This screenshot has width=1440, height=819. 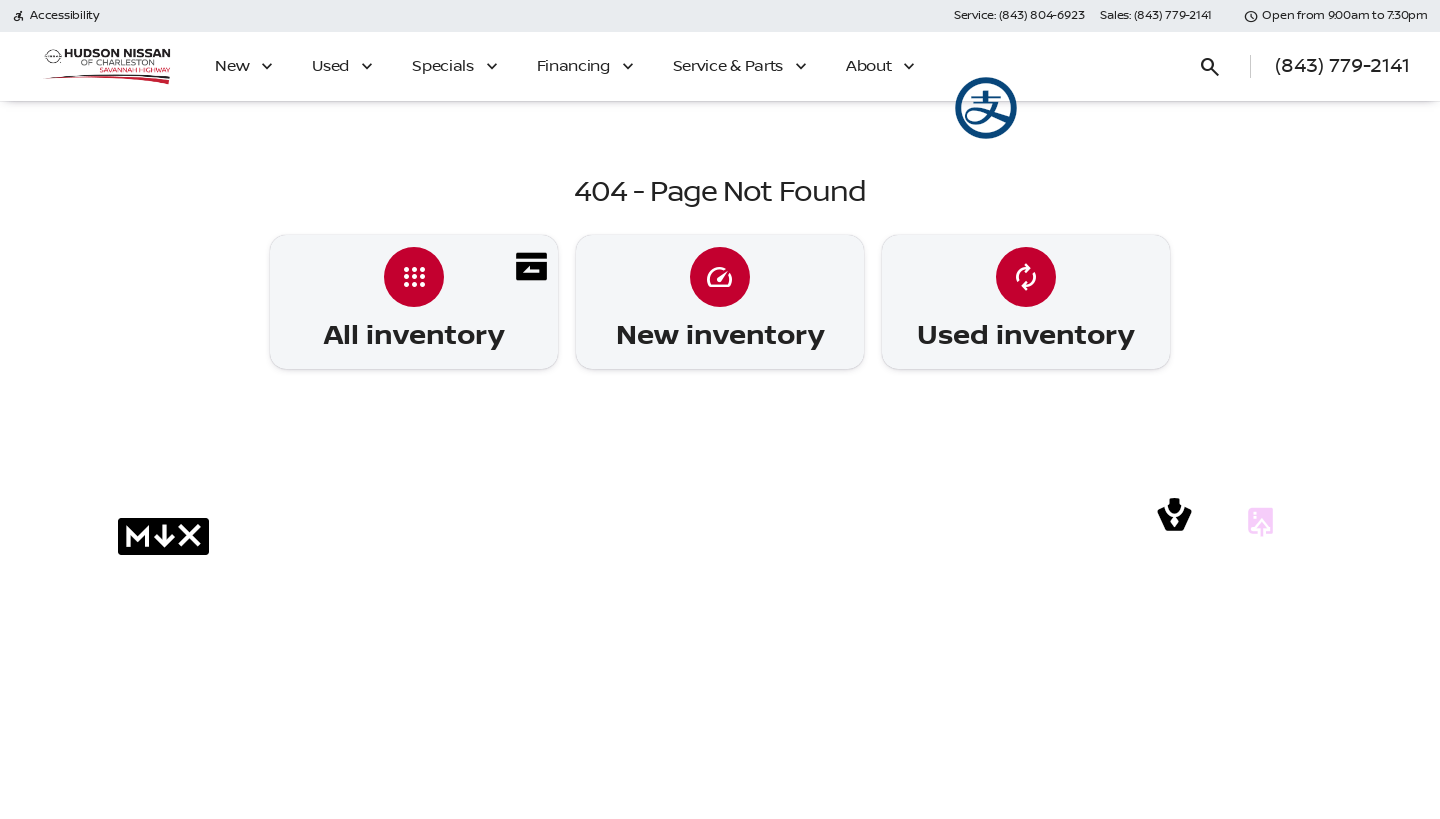 I want to click on browse jewelry or accessories, so click(x=1174, y=515).